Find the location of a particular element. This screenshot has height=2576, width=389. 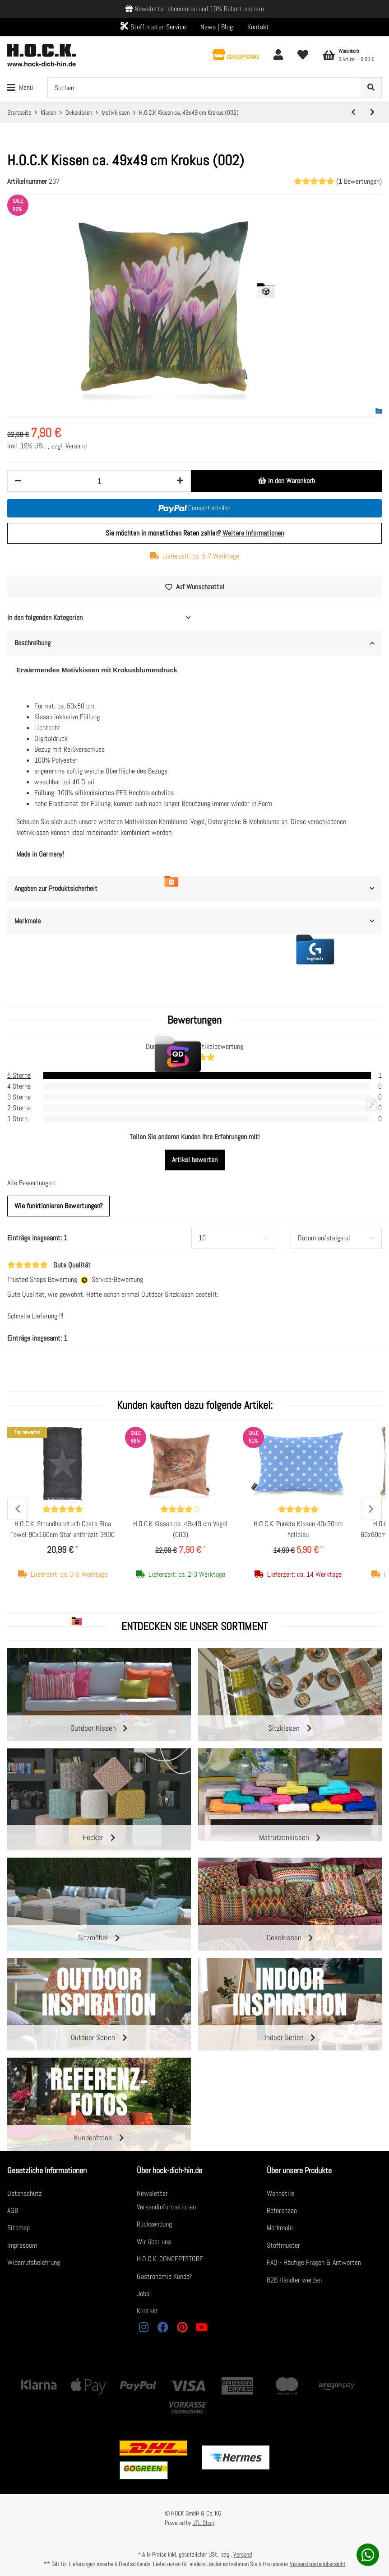

open JetBrains IDE projects folder is located at coordinates (77, 1621).